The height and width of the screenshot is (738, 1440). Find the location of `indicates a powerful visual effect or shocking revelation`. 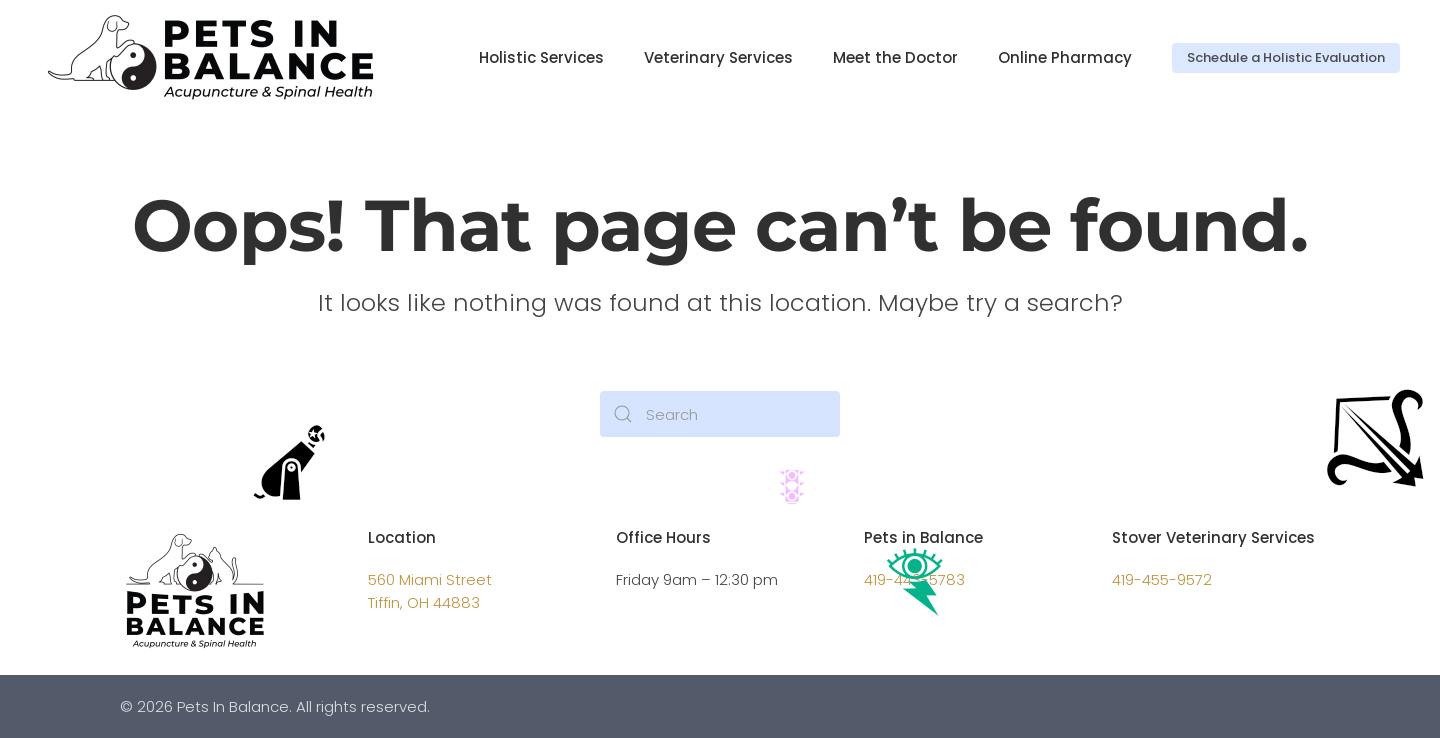

indicates a powerful visual effect or shocking revelation is located at coordinates (915, 582).